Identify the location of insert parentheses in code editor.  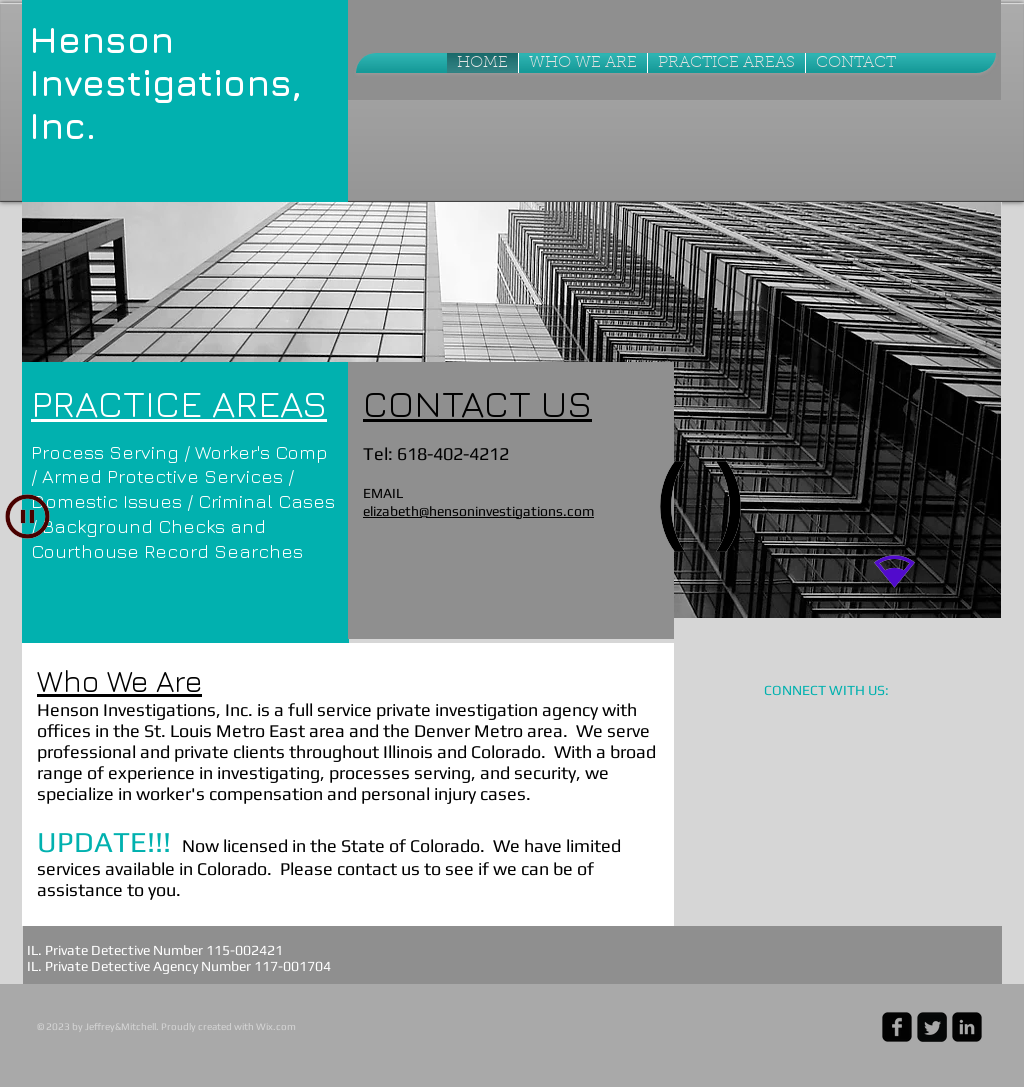
(700, 506).